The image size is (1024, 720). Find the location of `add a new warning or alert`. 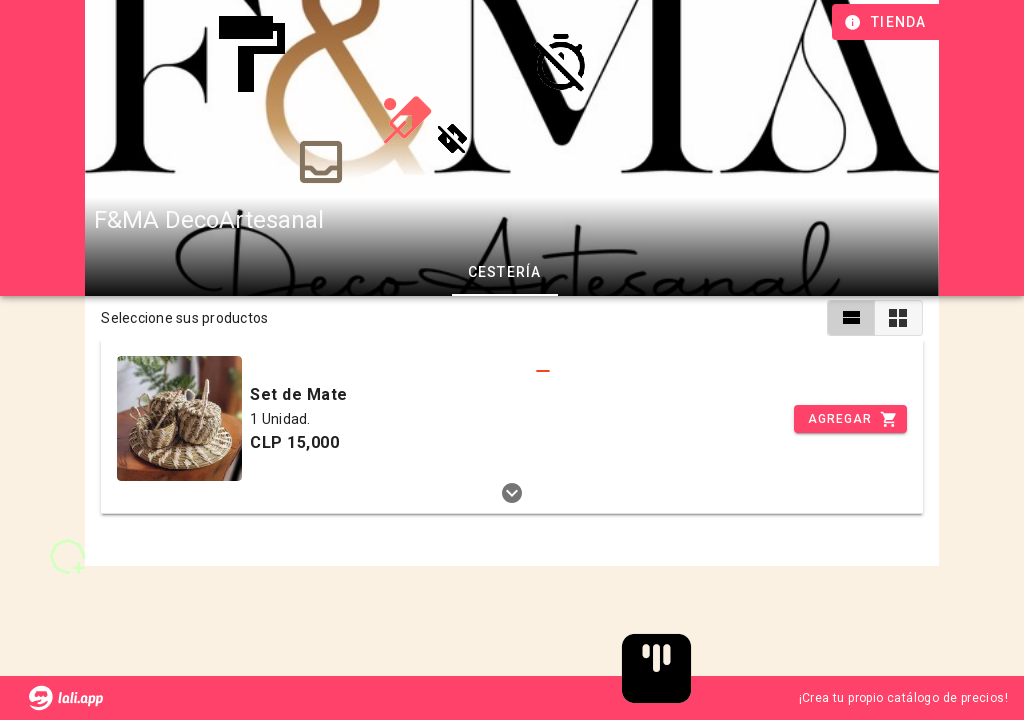

add a new warning or alert is located at coordinates (67, 556).